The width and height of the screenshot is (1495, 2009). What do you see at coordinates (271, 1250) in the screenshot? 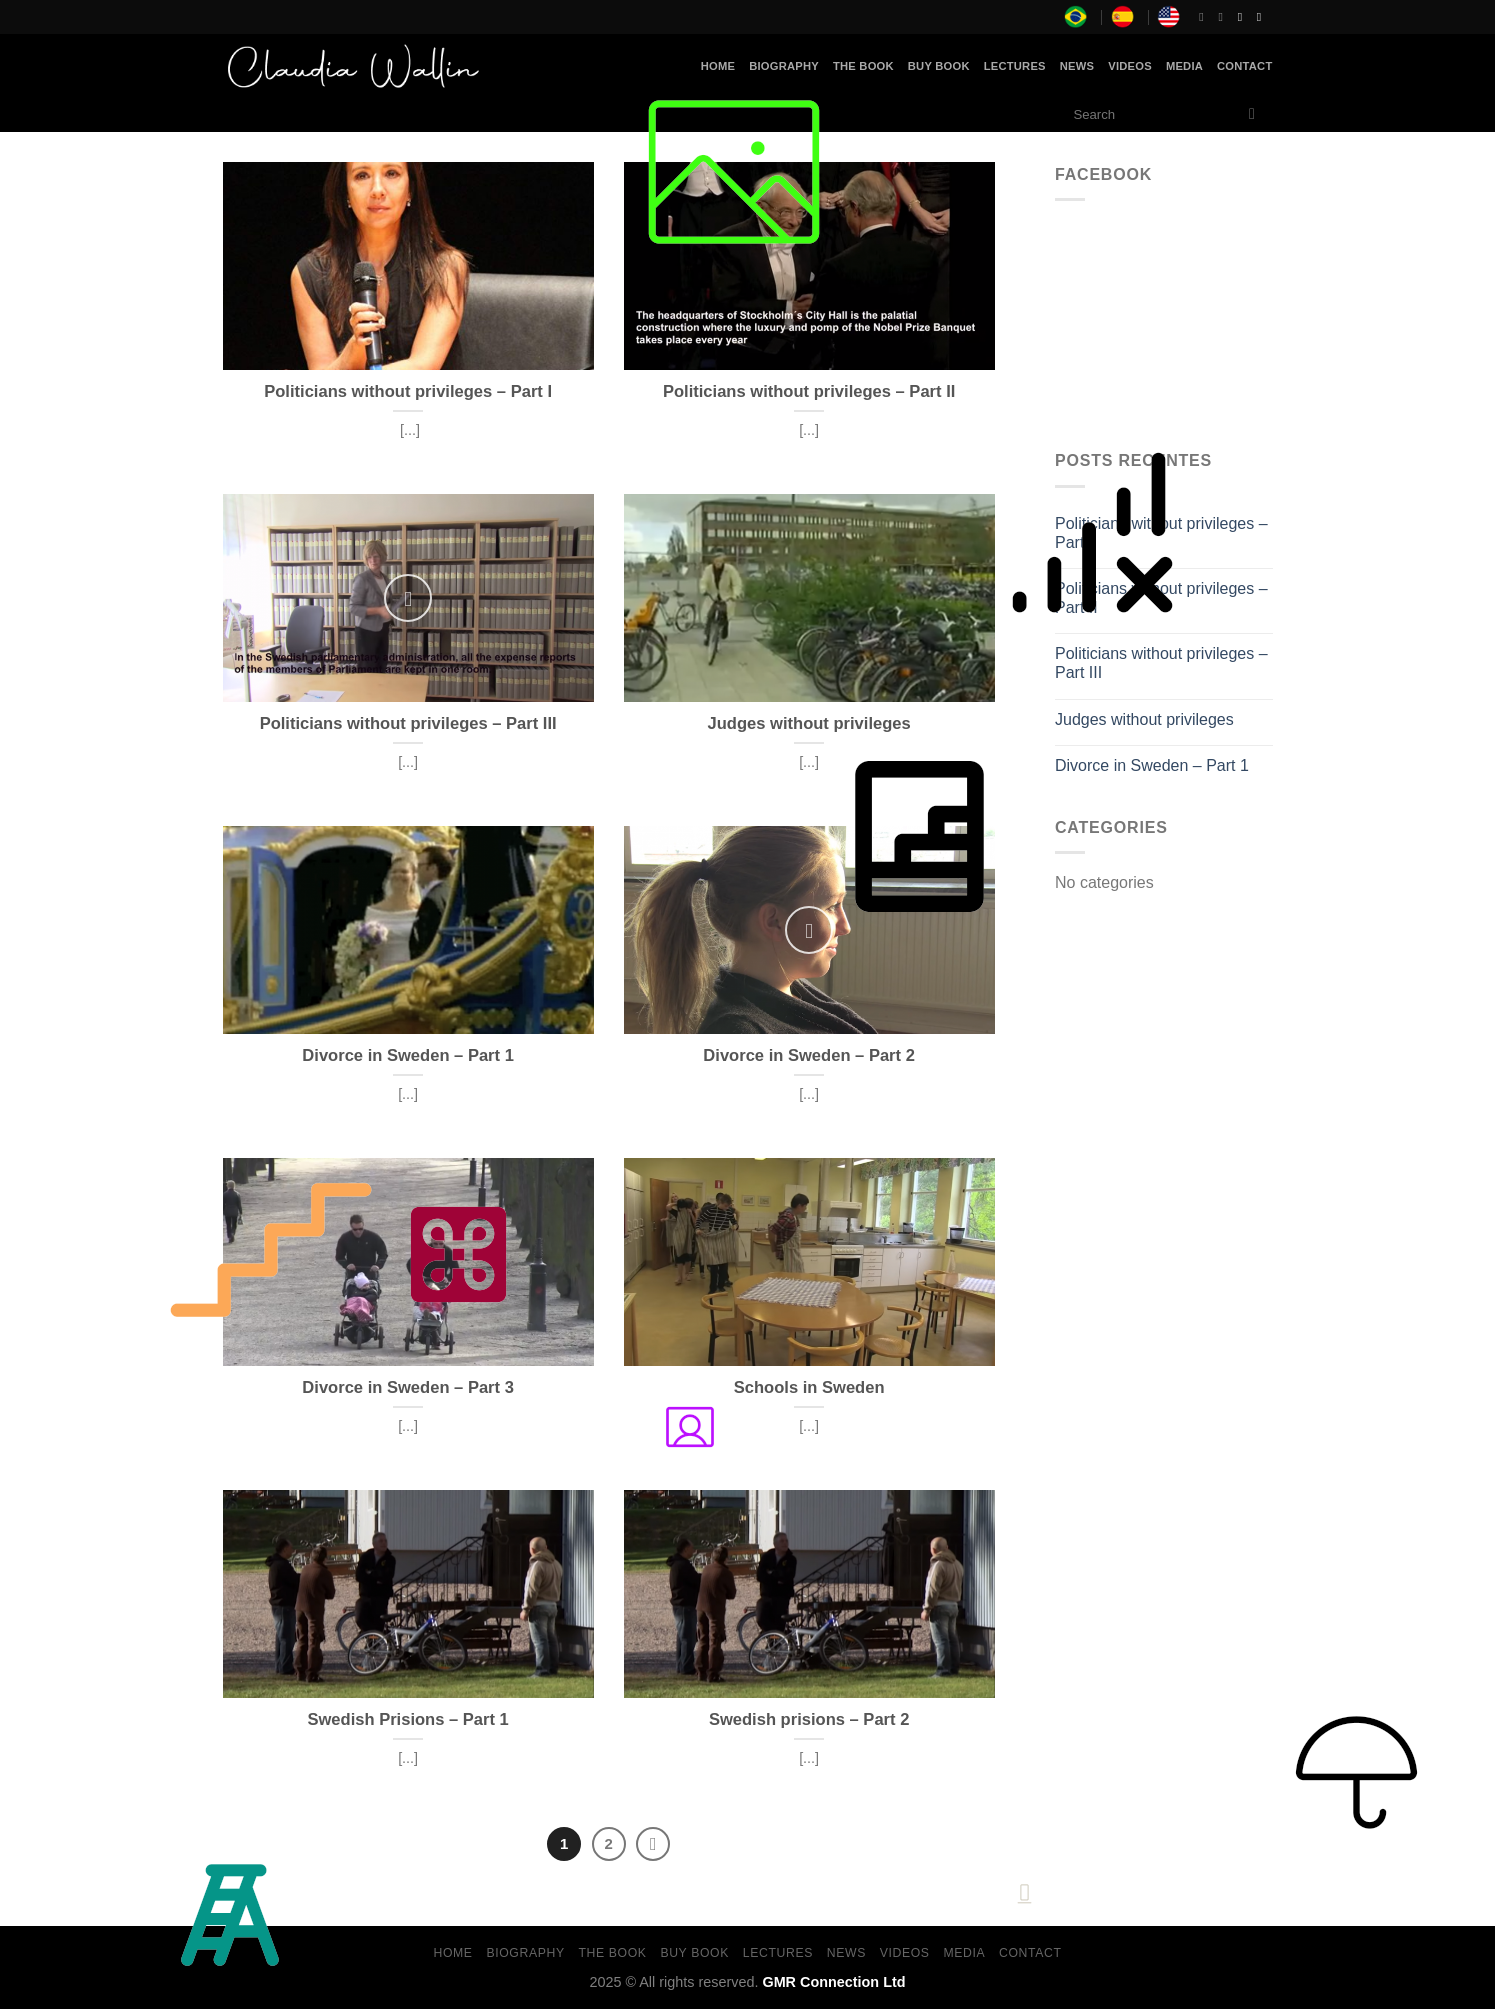
I see `navigate to stairs or level changes` at bounding box center [271, 1250].